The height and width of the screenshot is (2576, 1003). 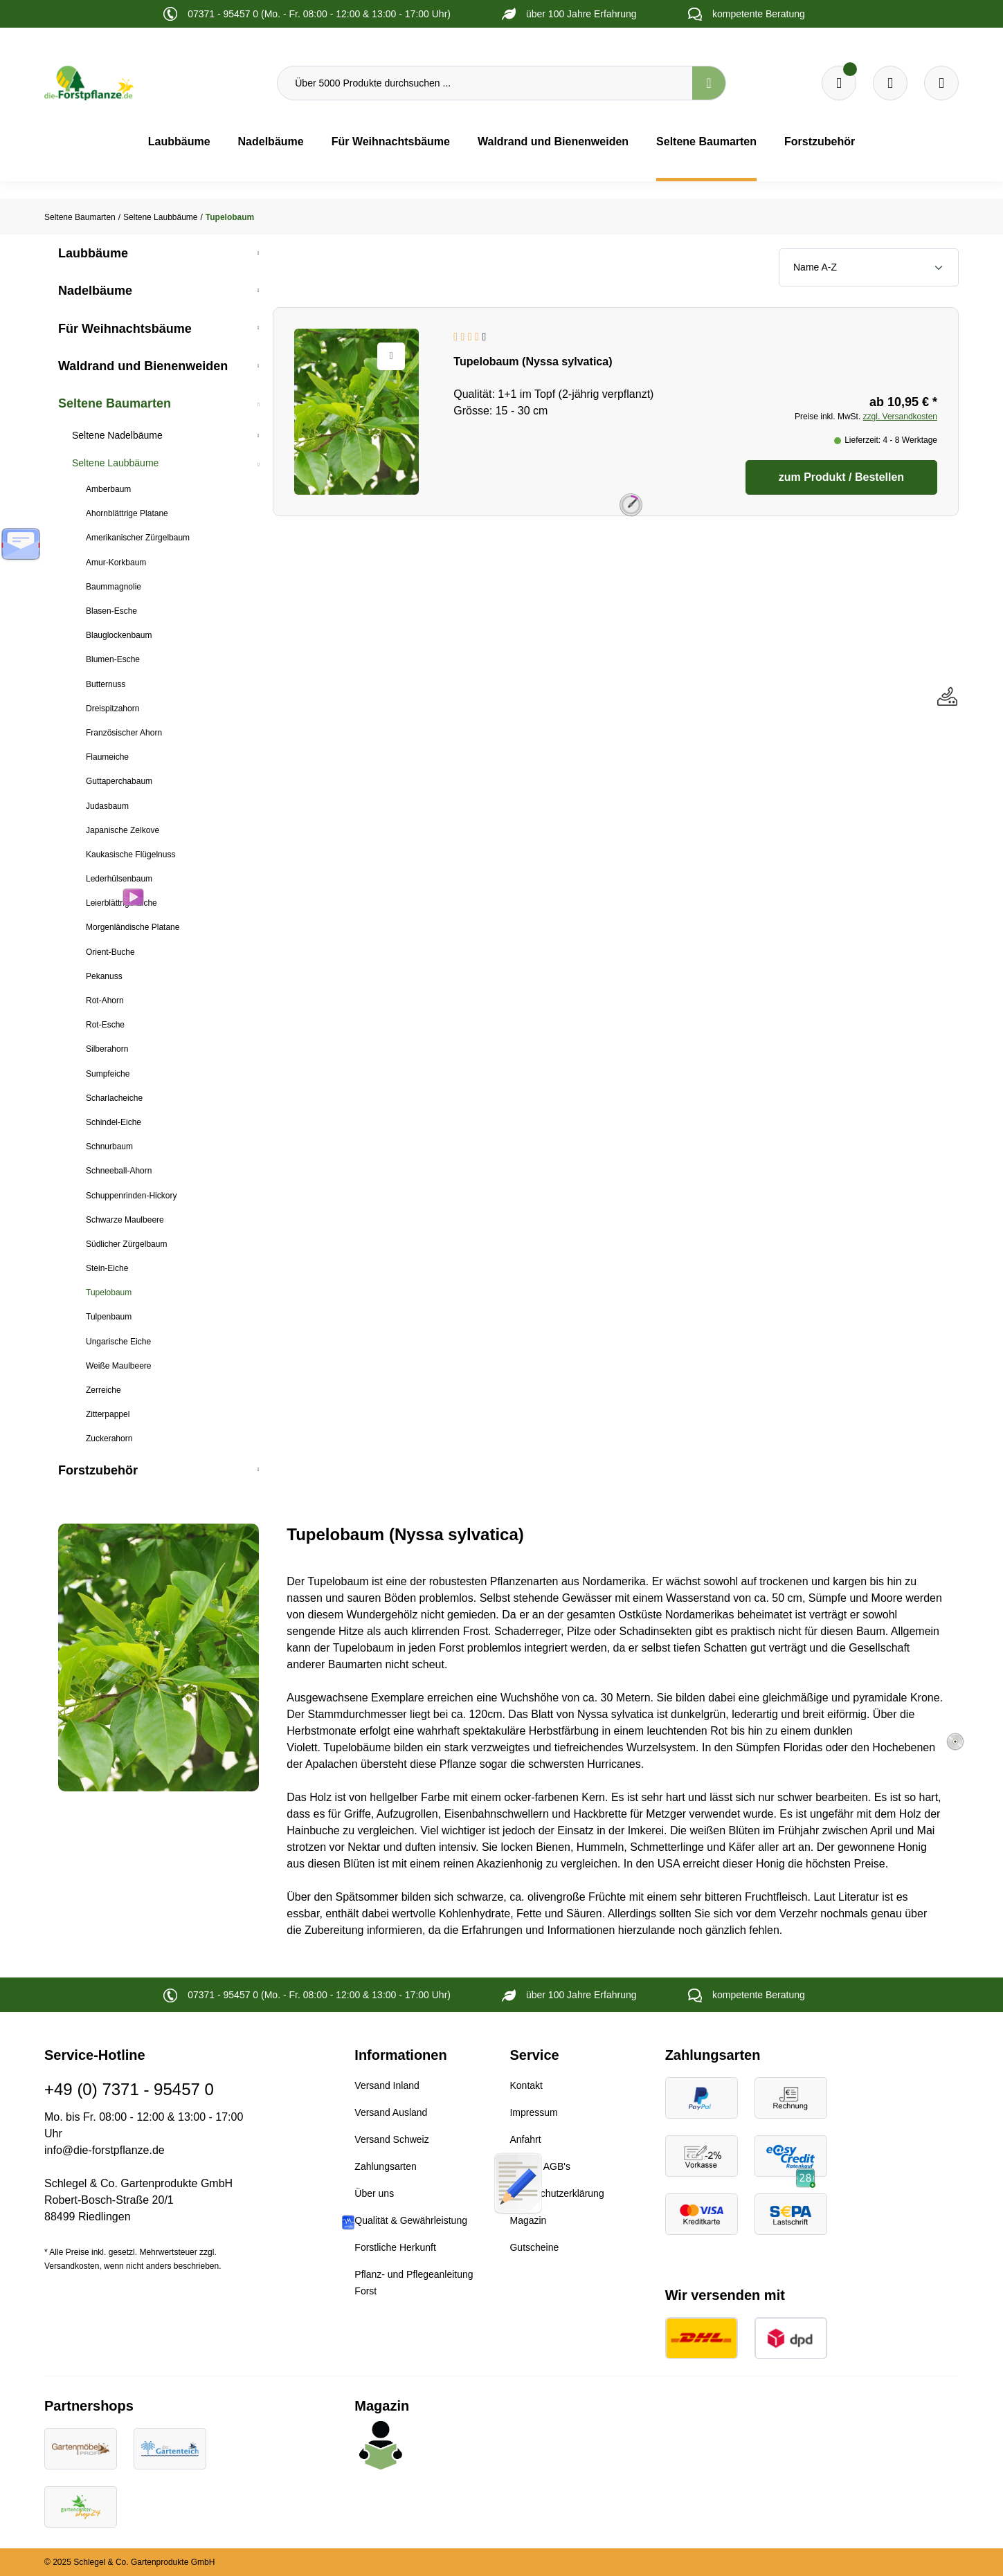 What do you see at coordinates (348, 2222) in the screenshot?
I see `a virtualbox virtual machine disk file` at bounding box center [348, 2222].